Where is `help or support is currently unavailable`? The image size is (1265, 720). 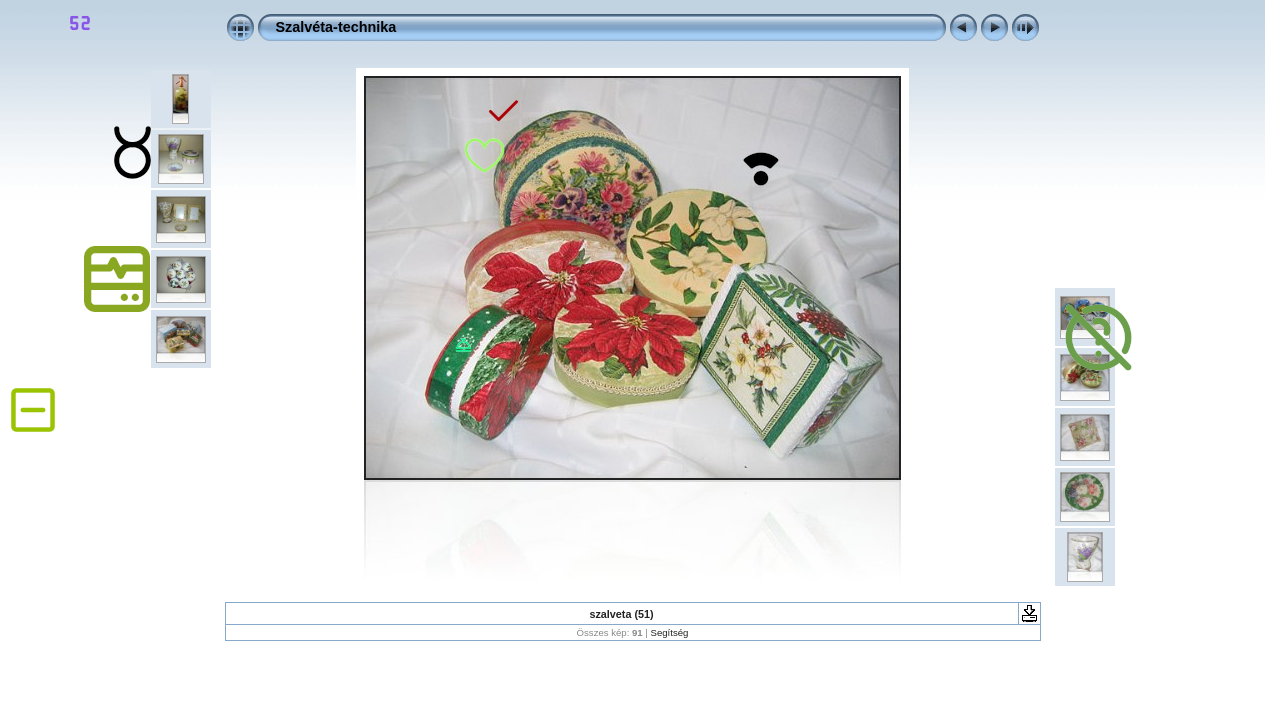 help or support is currently unavailable is located at coordinates (1098, 337).